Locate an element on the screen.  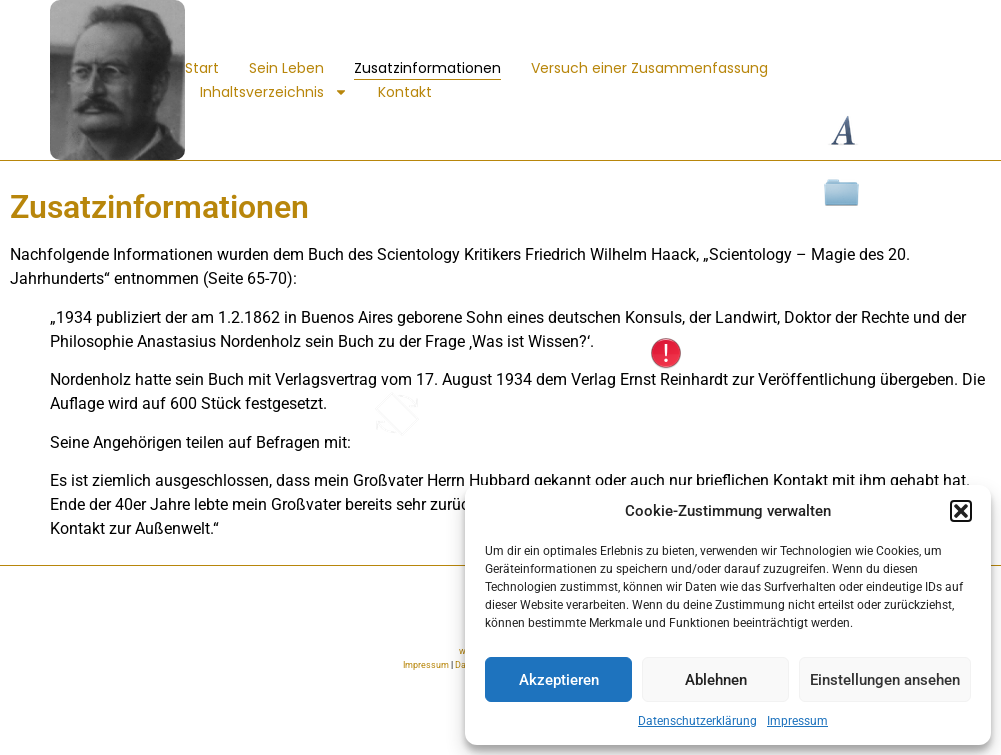
organize media files in a catalog folder is located at coordinates (841, 192).